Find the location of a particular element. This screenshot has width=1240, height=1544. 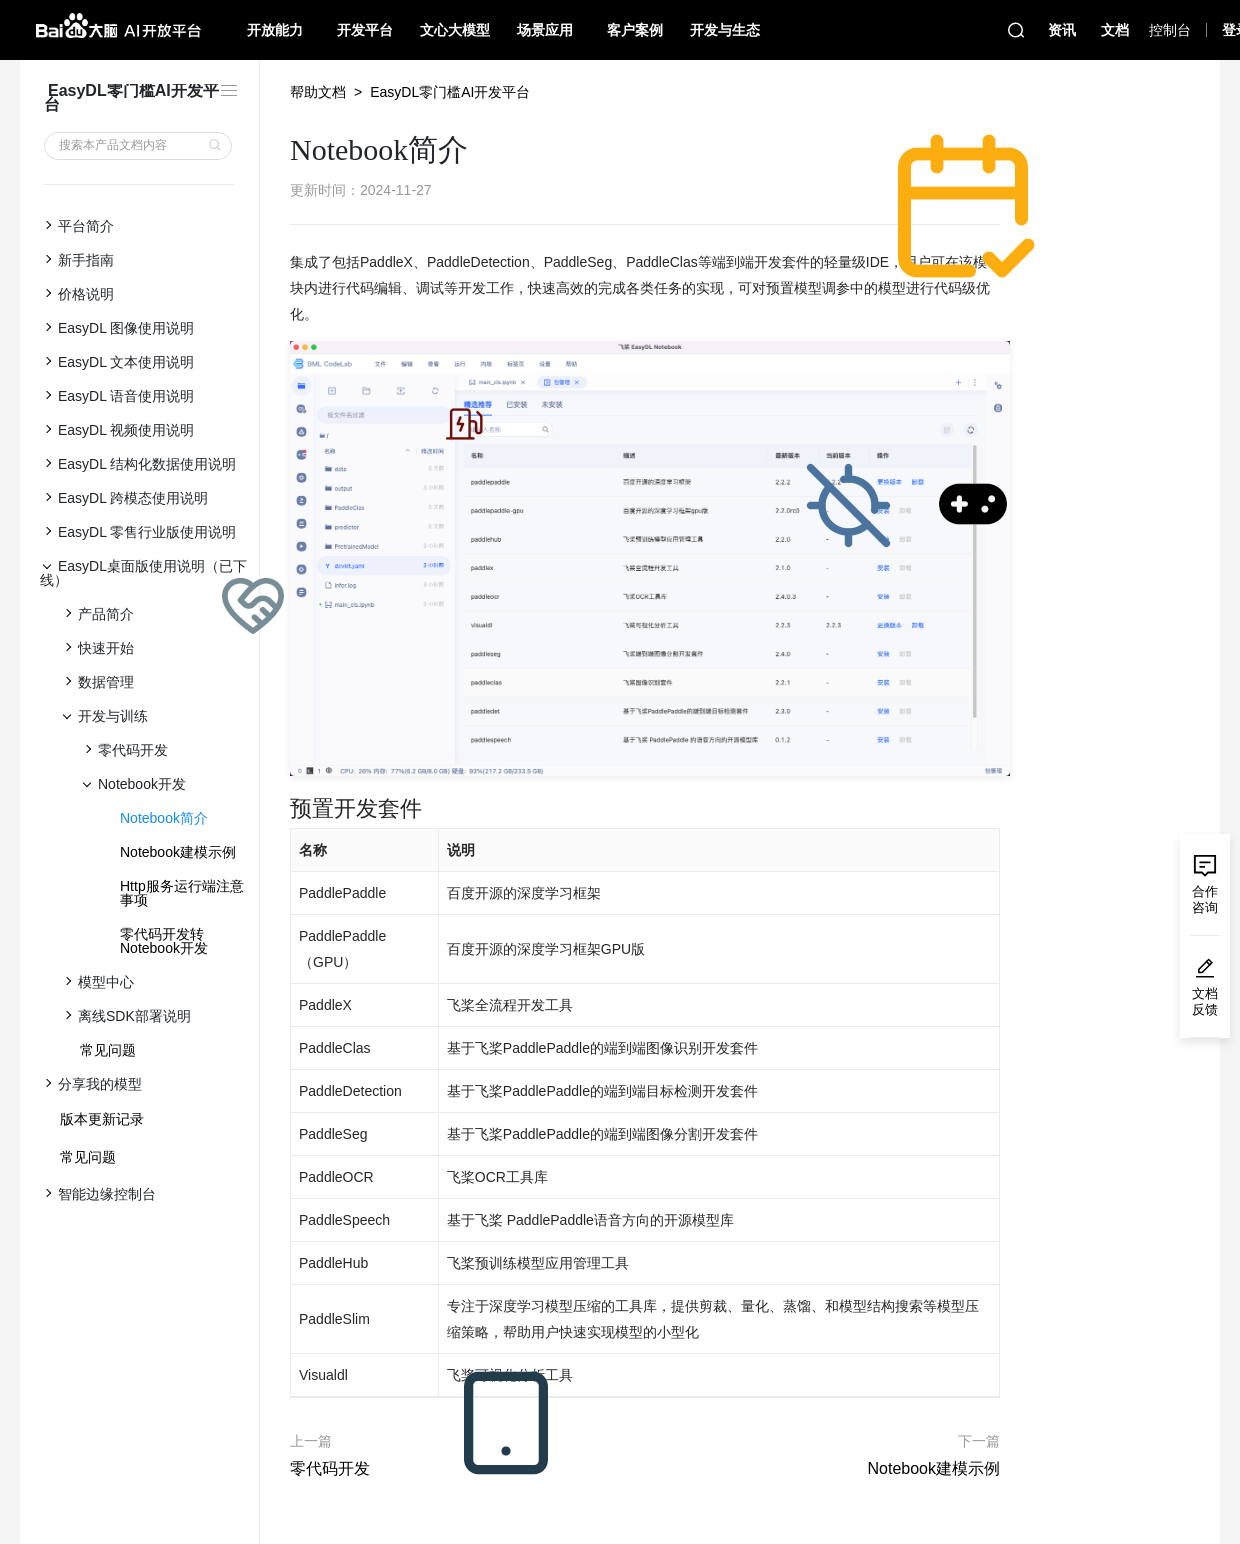

view community code of conduct is located at coordinates (253, 605).